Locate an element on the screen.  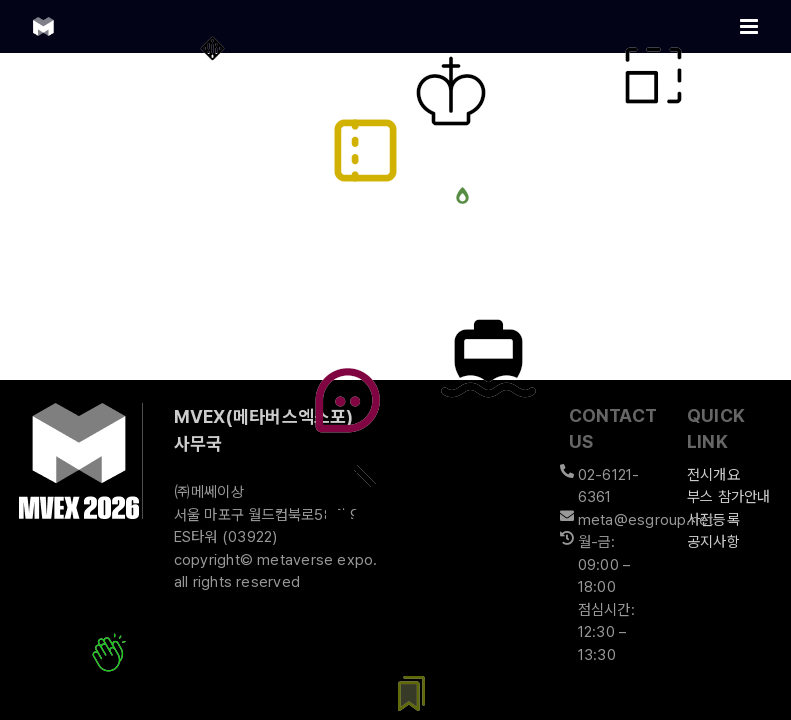
view your saved bookmarks is located at coordinates (411, 693).